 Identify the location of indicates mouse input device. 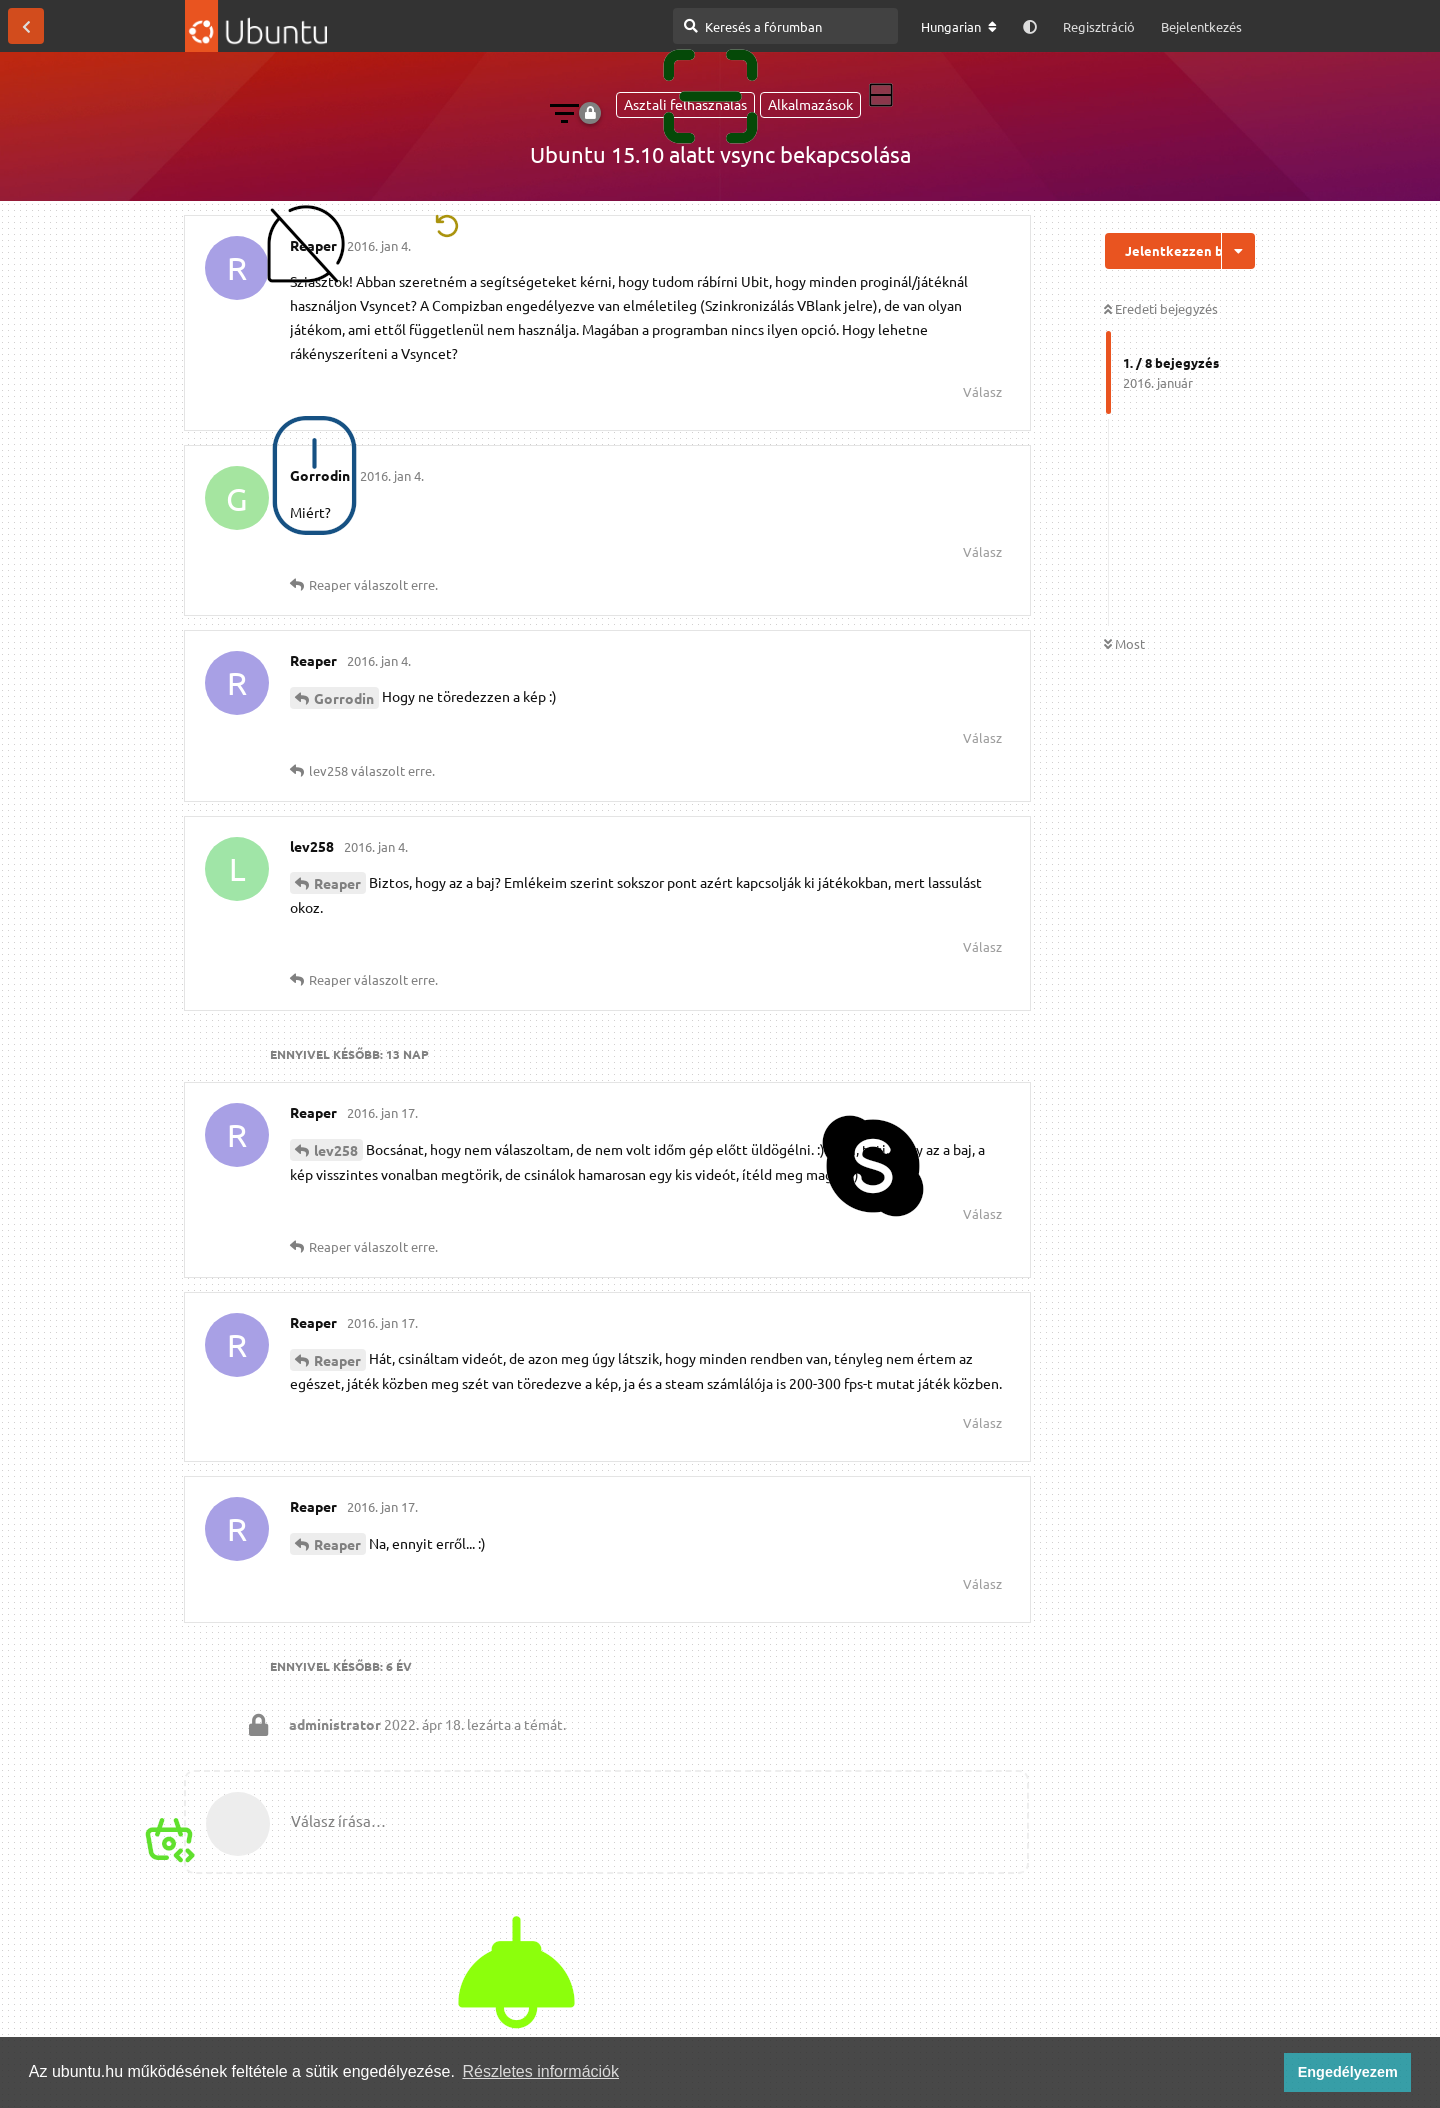
(314, 475).